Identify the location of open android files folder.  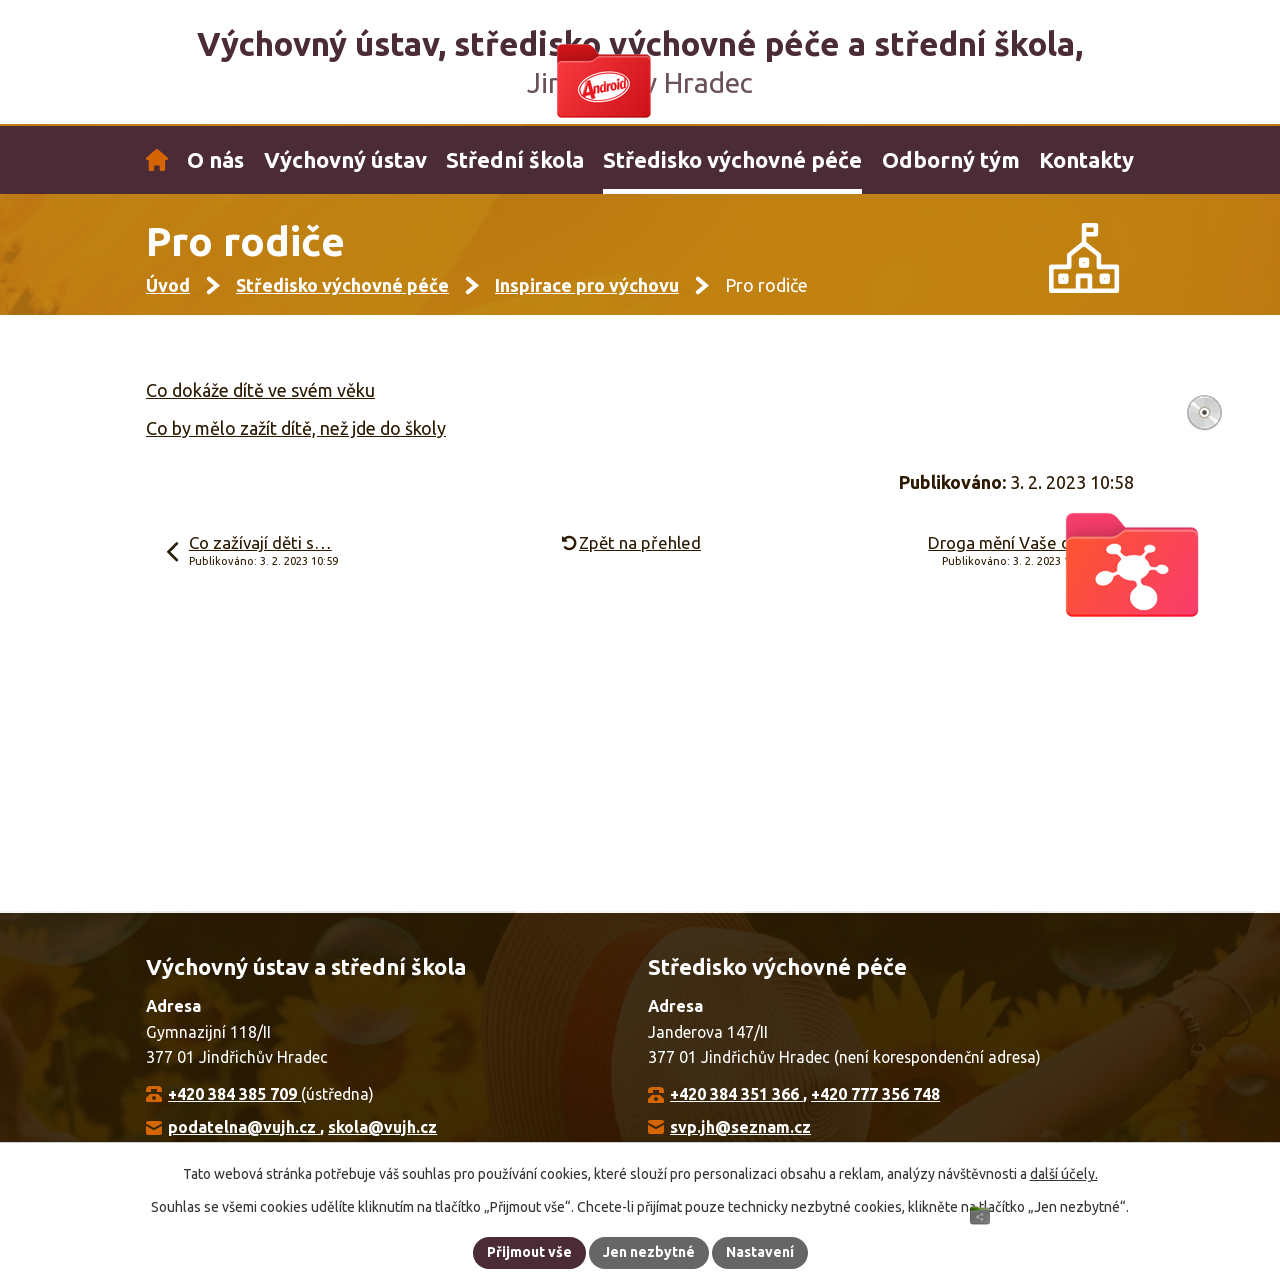
(603, 83).